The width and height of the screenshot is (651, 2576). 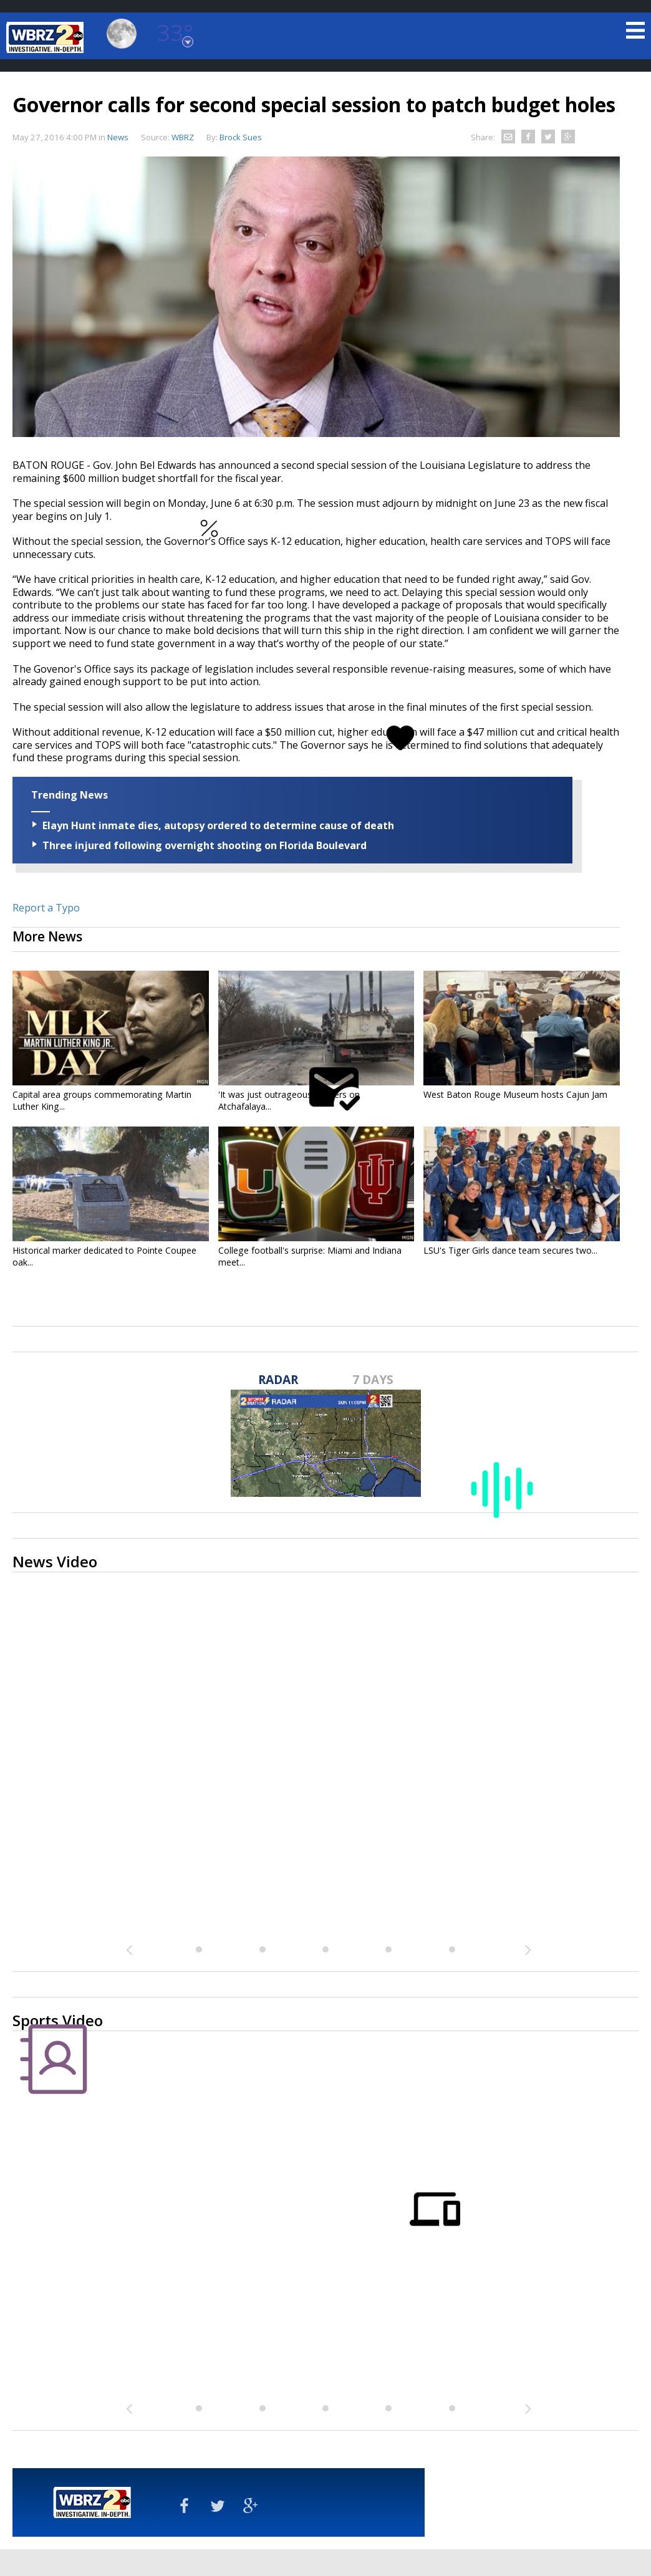 I want to click on mark email as read, so click(x=334, y=1087).